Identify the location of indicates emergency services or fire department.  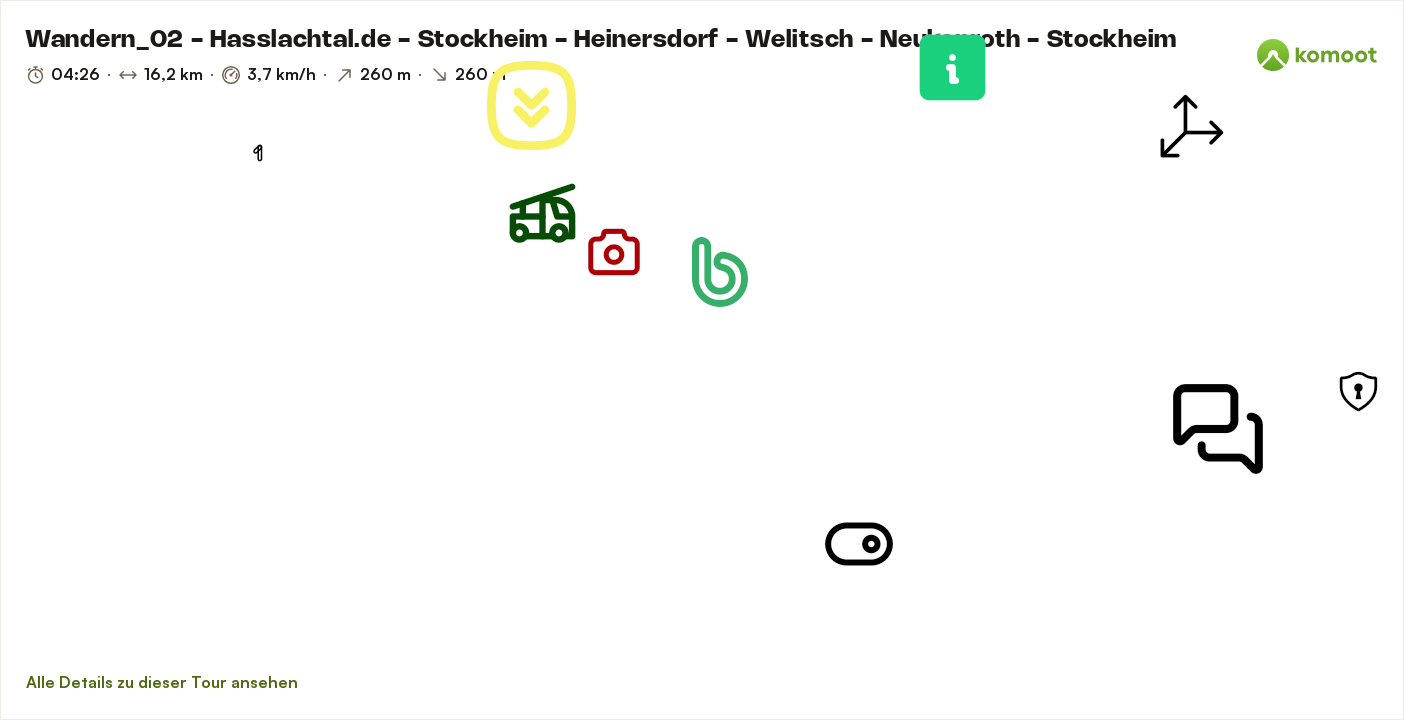
(542, 216).